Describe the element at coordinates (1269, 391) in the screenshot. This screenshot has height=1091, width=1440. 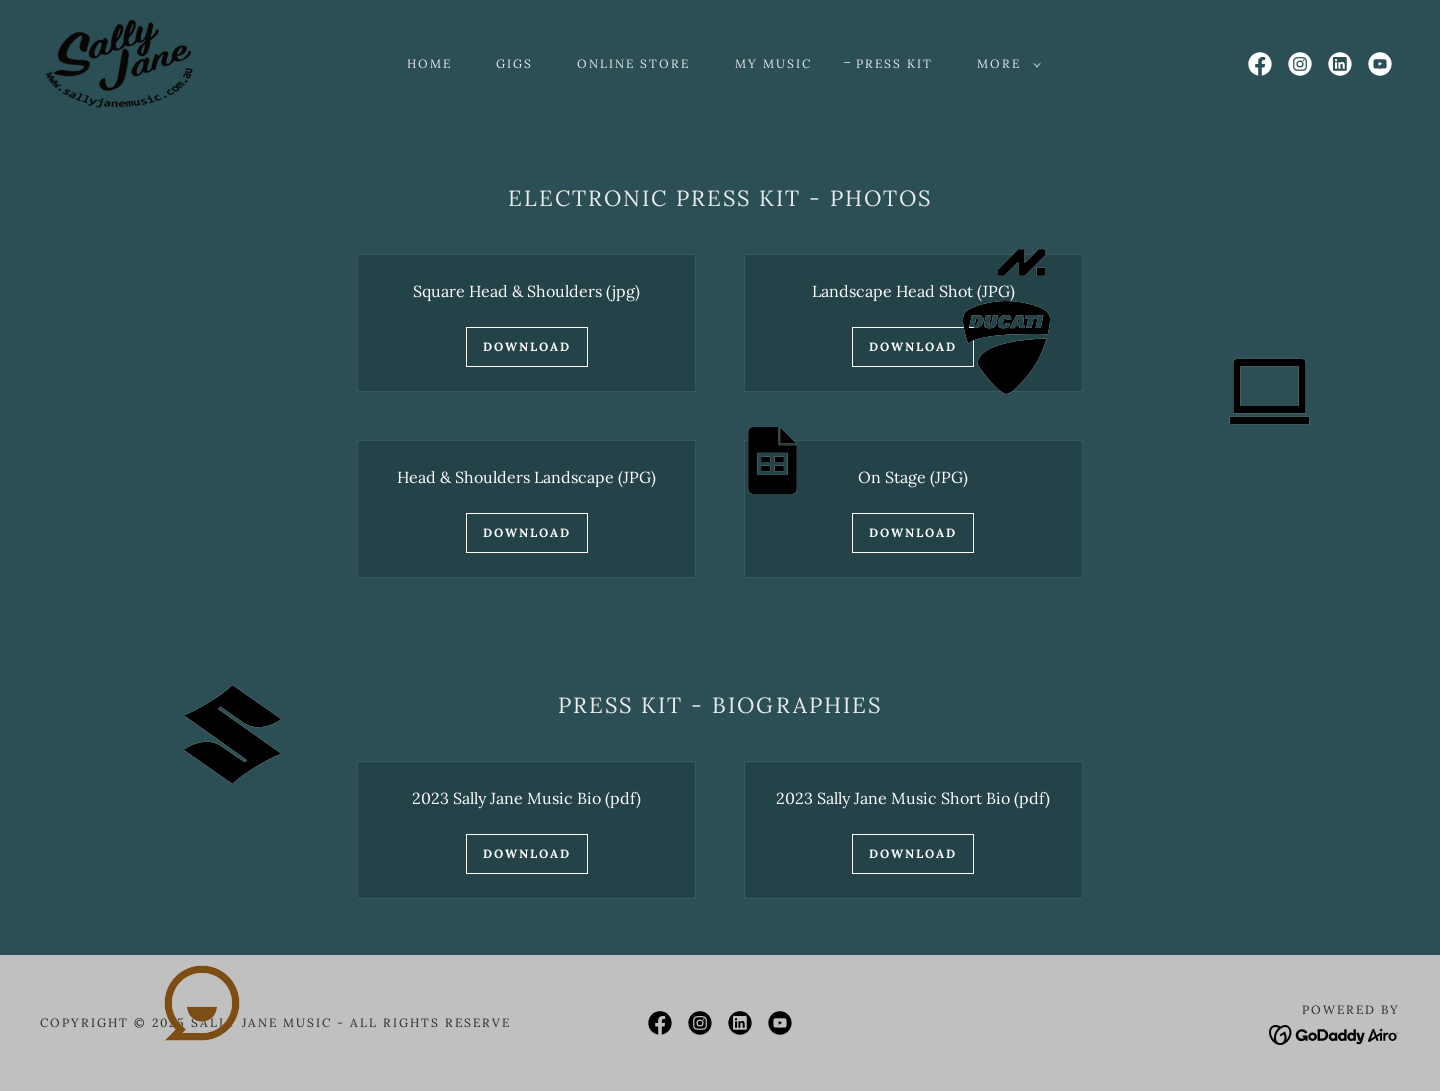
I see `view on macbook or laptop device` at that location.